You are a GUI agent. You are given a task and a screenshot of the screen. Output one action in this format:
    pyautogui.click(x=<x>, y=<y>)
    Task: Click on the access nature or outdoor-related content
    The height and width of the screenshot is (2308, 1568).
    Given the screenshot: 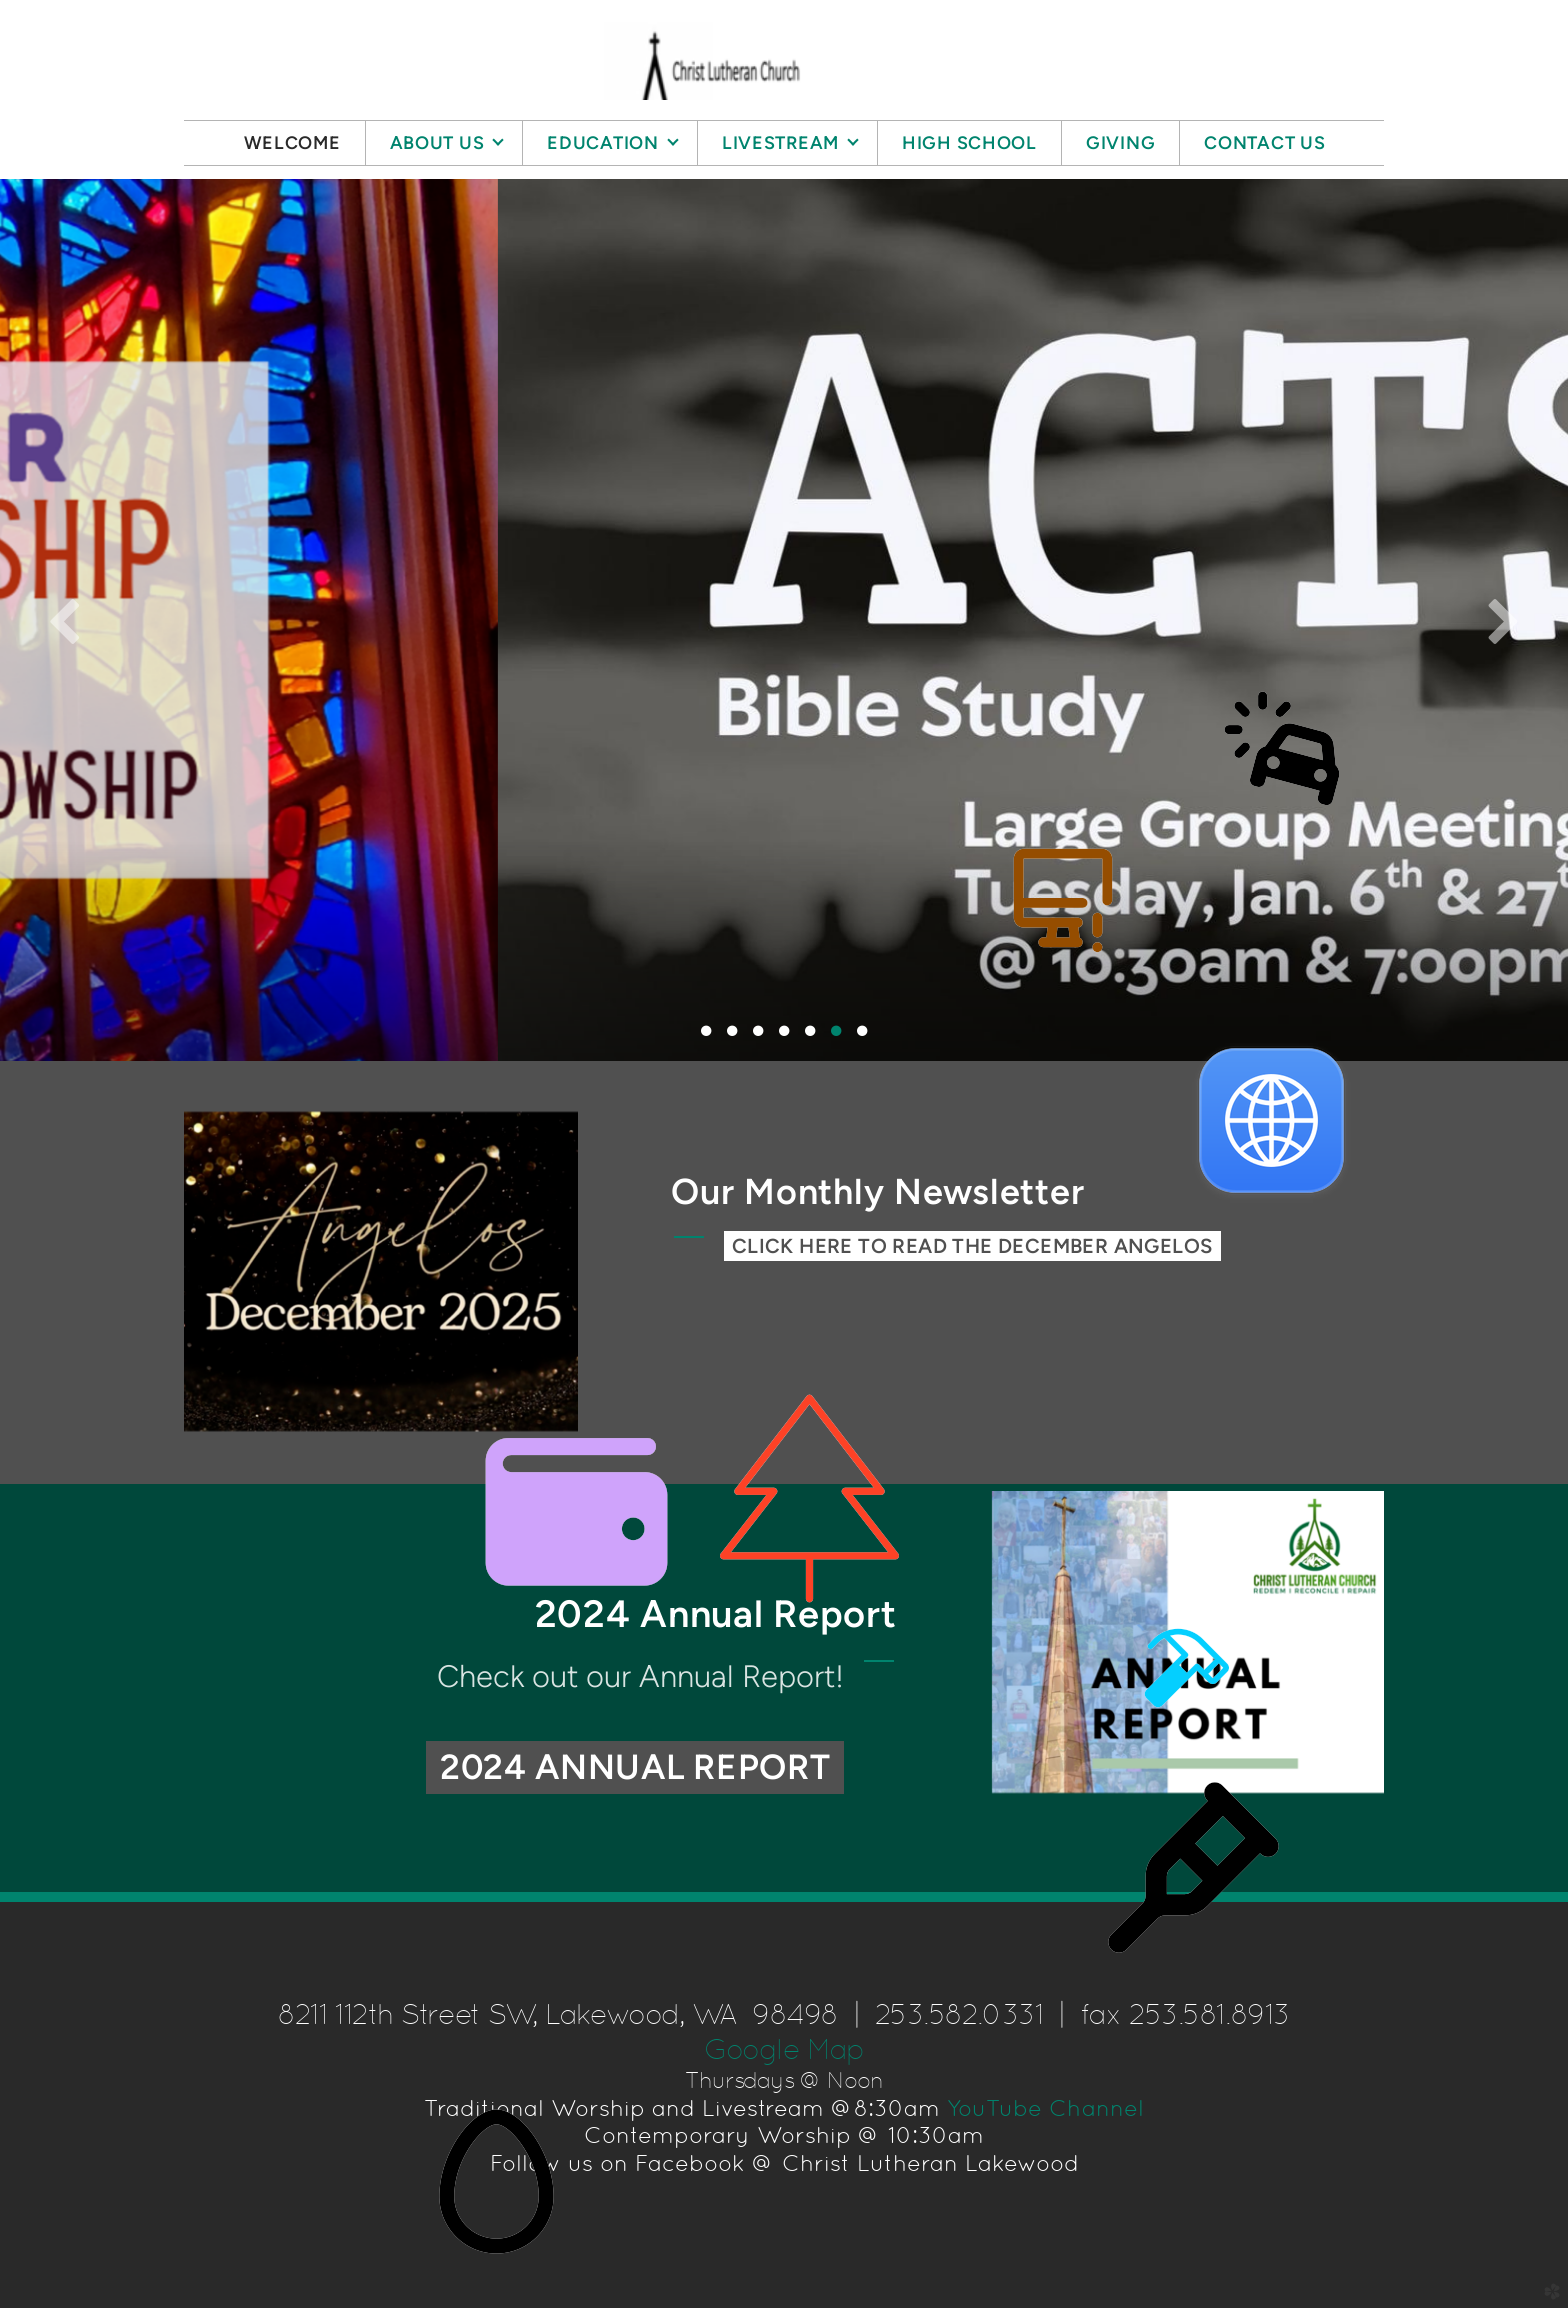 What is the action you would take?
    pyautogui.click(x=809, y=1498)
    